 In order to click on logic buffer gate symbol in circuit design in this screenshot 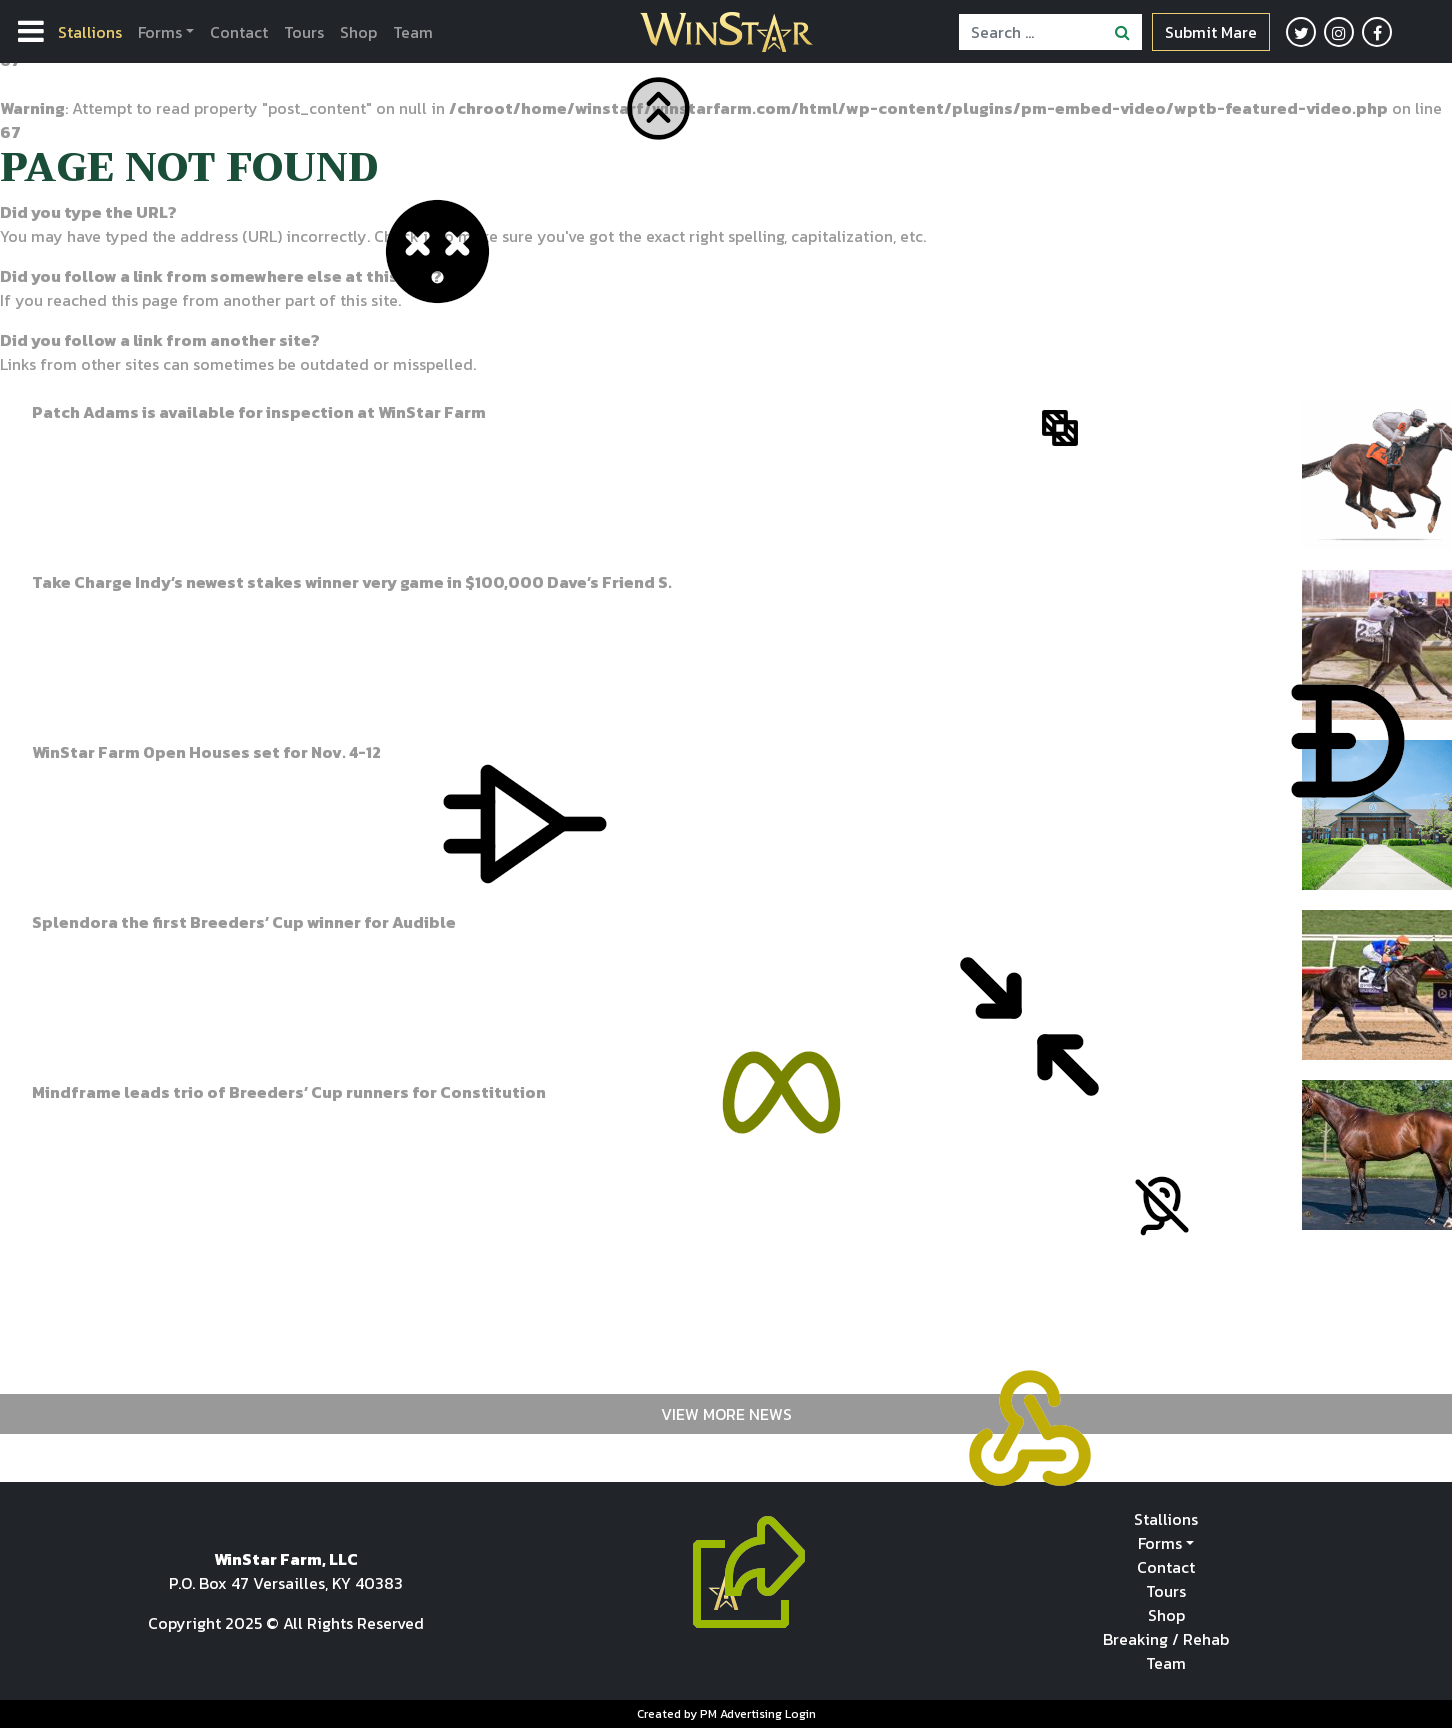, I will do `click(525, 824)`.